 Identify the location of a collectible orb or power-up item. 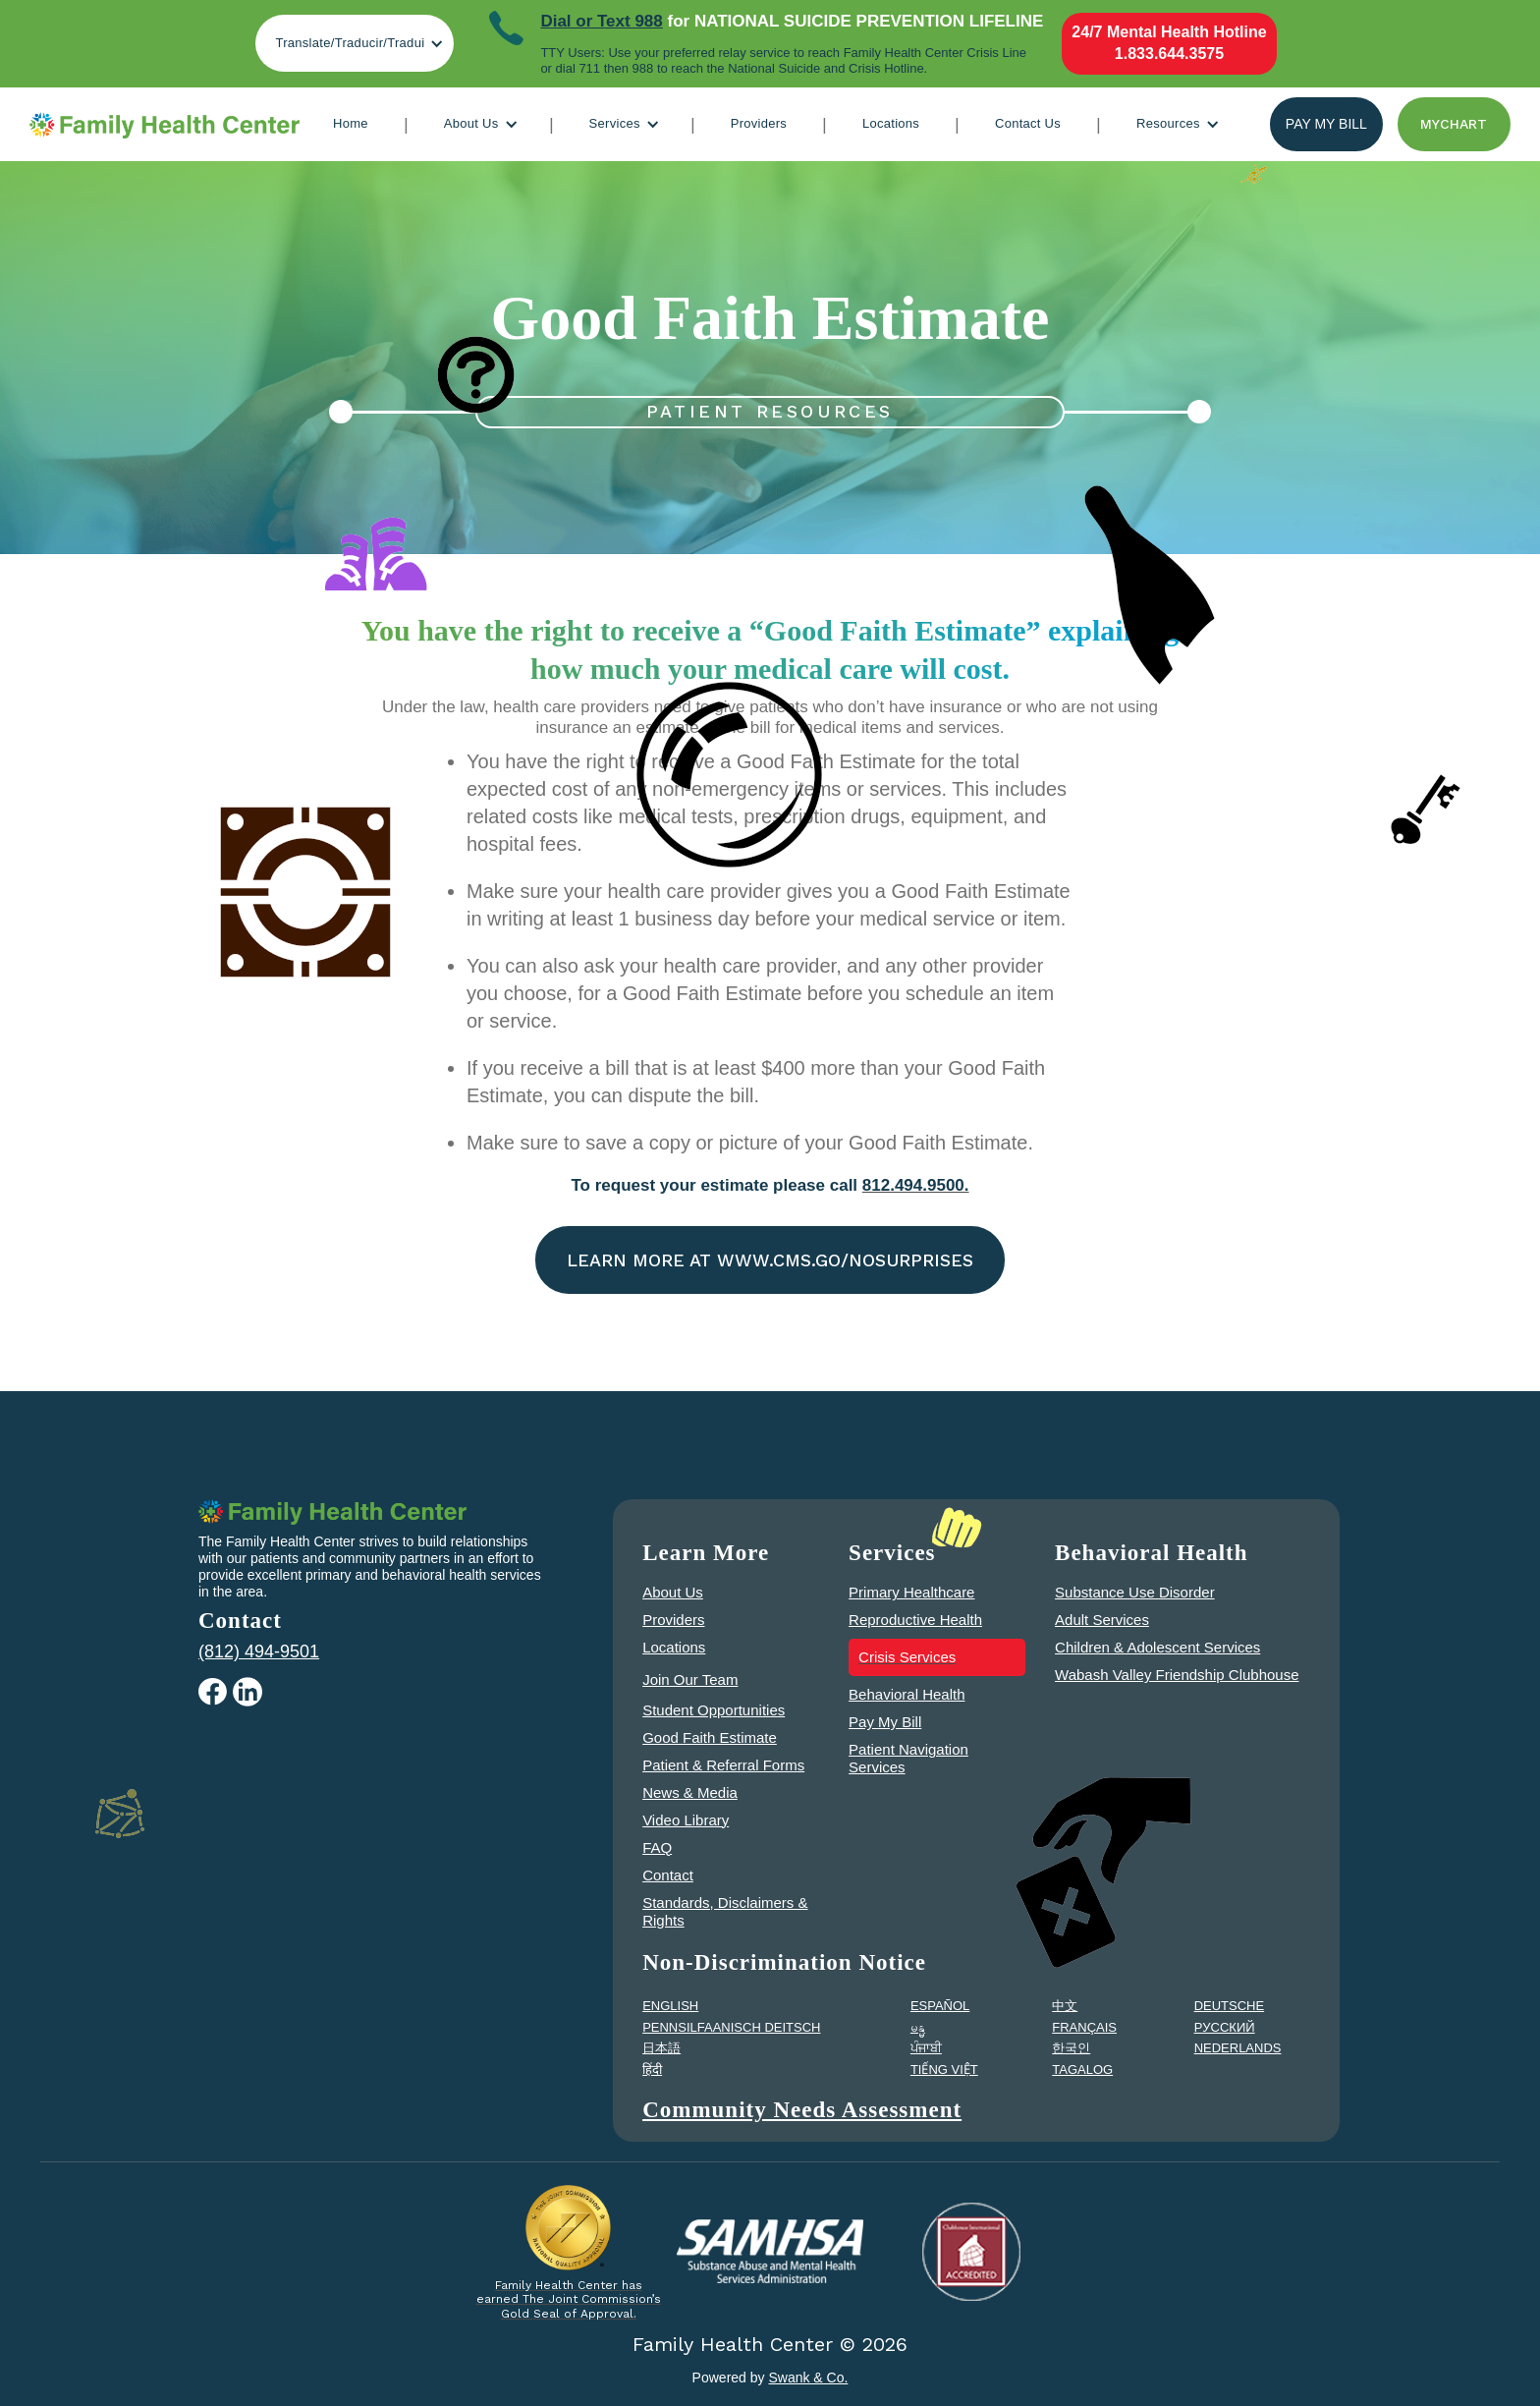
(729, 774).